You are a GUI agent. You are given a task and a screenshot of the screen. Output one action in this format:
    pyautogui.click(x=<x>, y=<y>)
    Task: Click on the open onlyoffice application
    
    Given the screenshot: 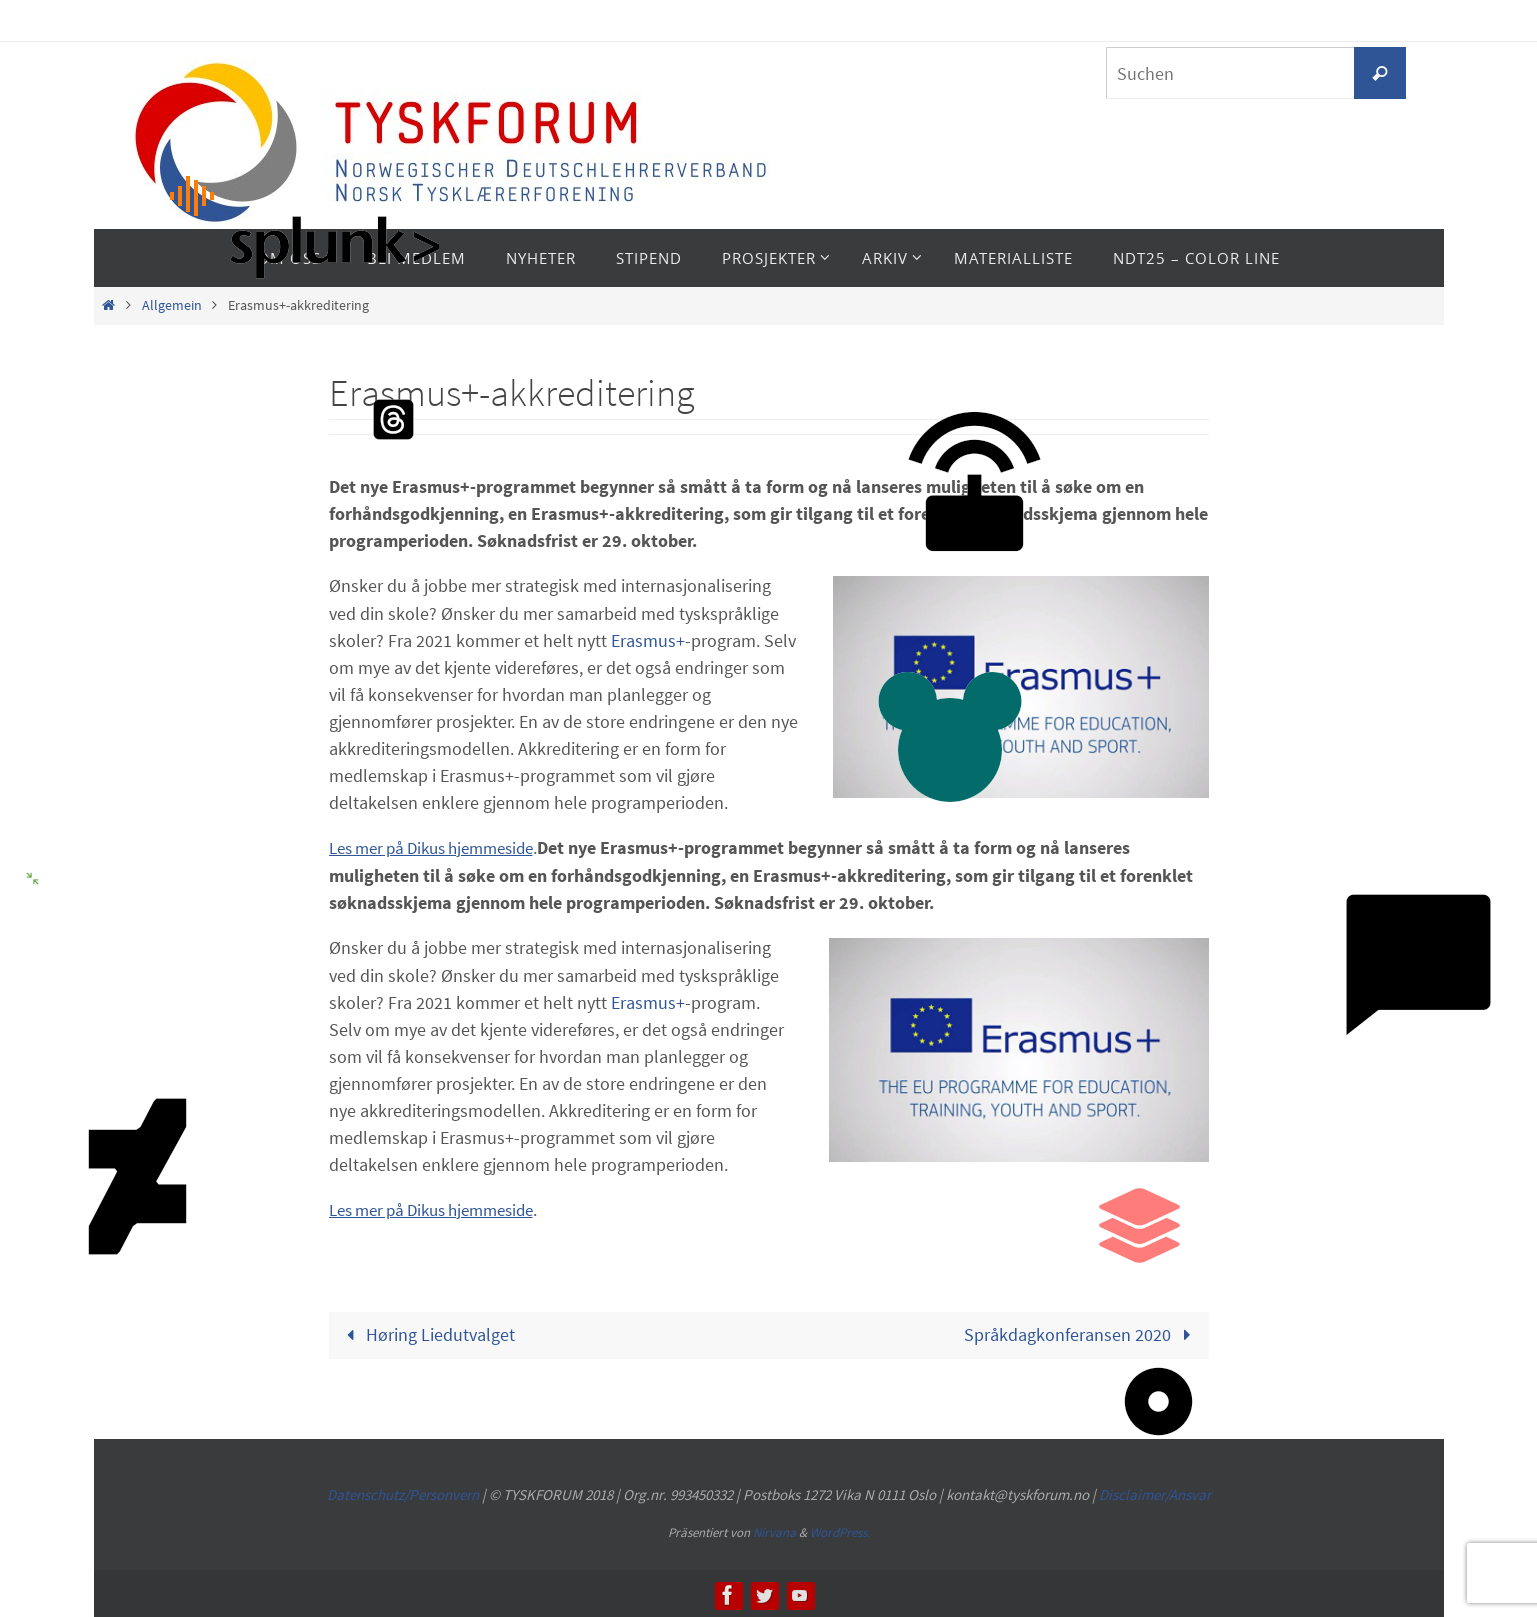 What is the action you would take?
    pyautogui.click(x=1139, y=1225)
    